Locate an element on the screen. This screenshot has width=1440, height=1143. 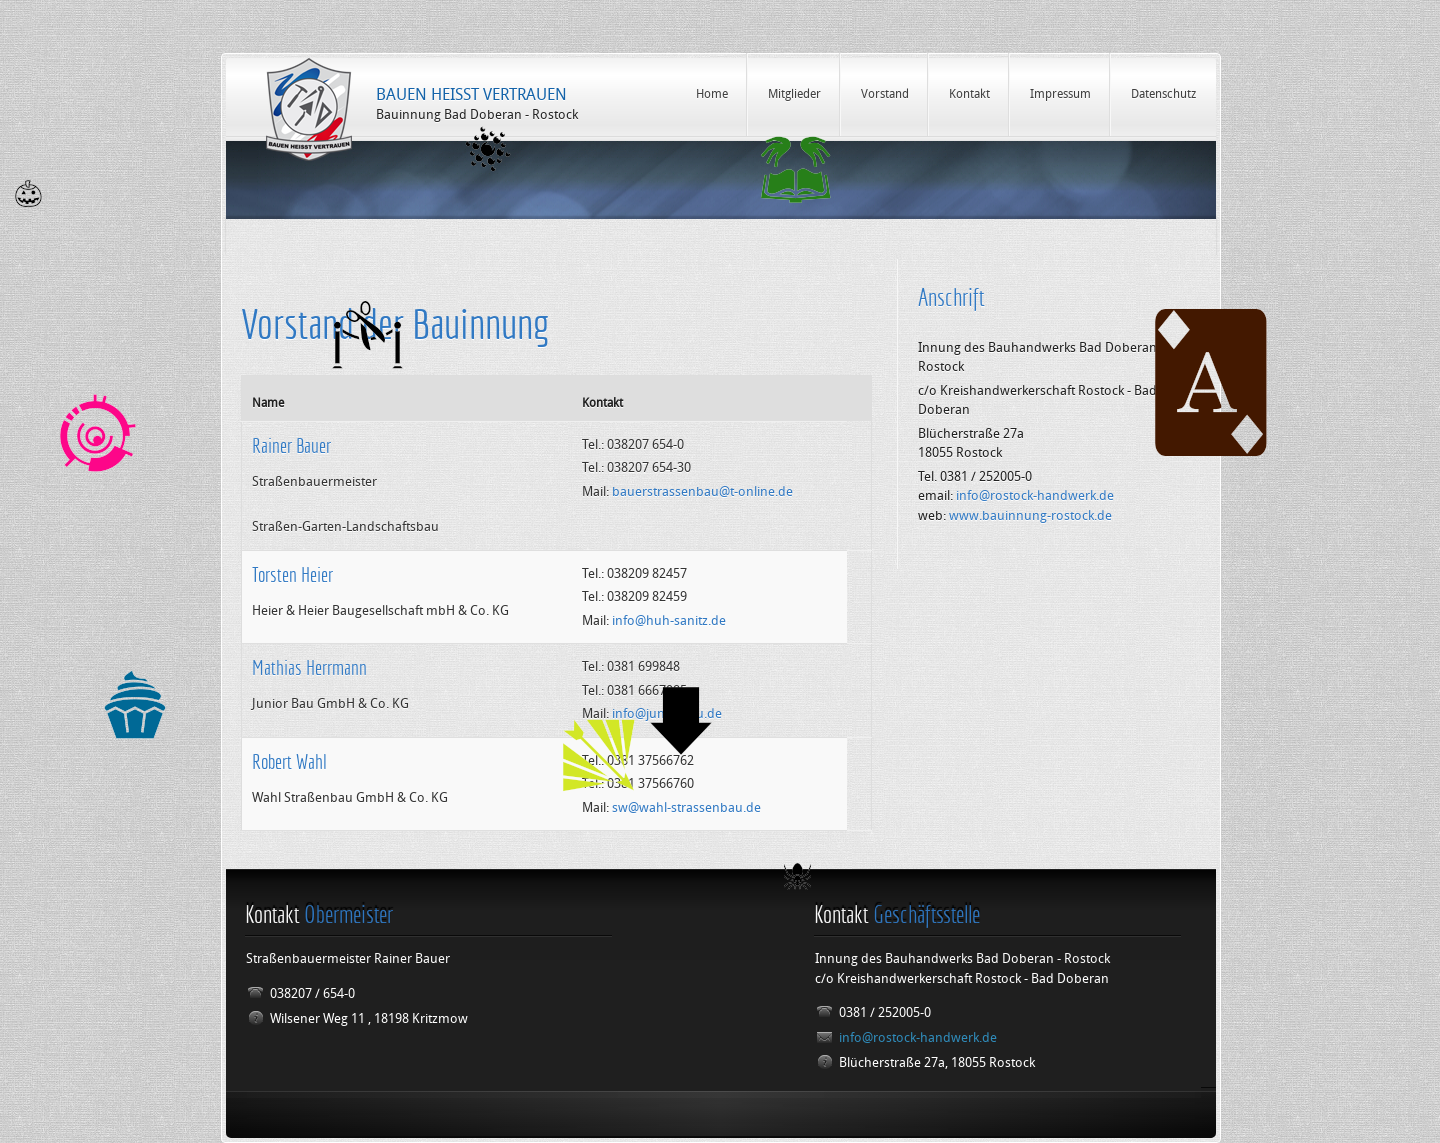
play a card game or access casino games is located at coordinates (1210, 382).